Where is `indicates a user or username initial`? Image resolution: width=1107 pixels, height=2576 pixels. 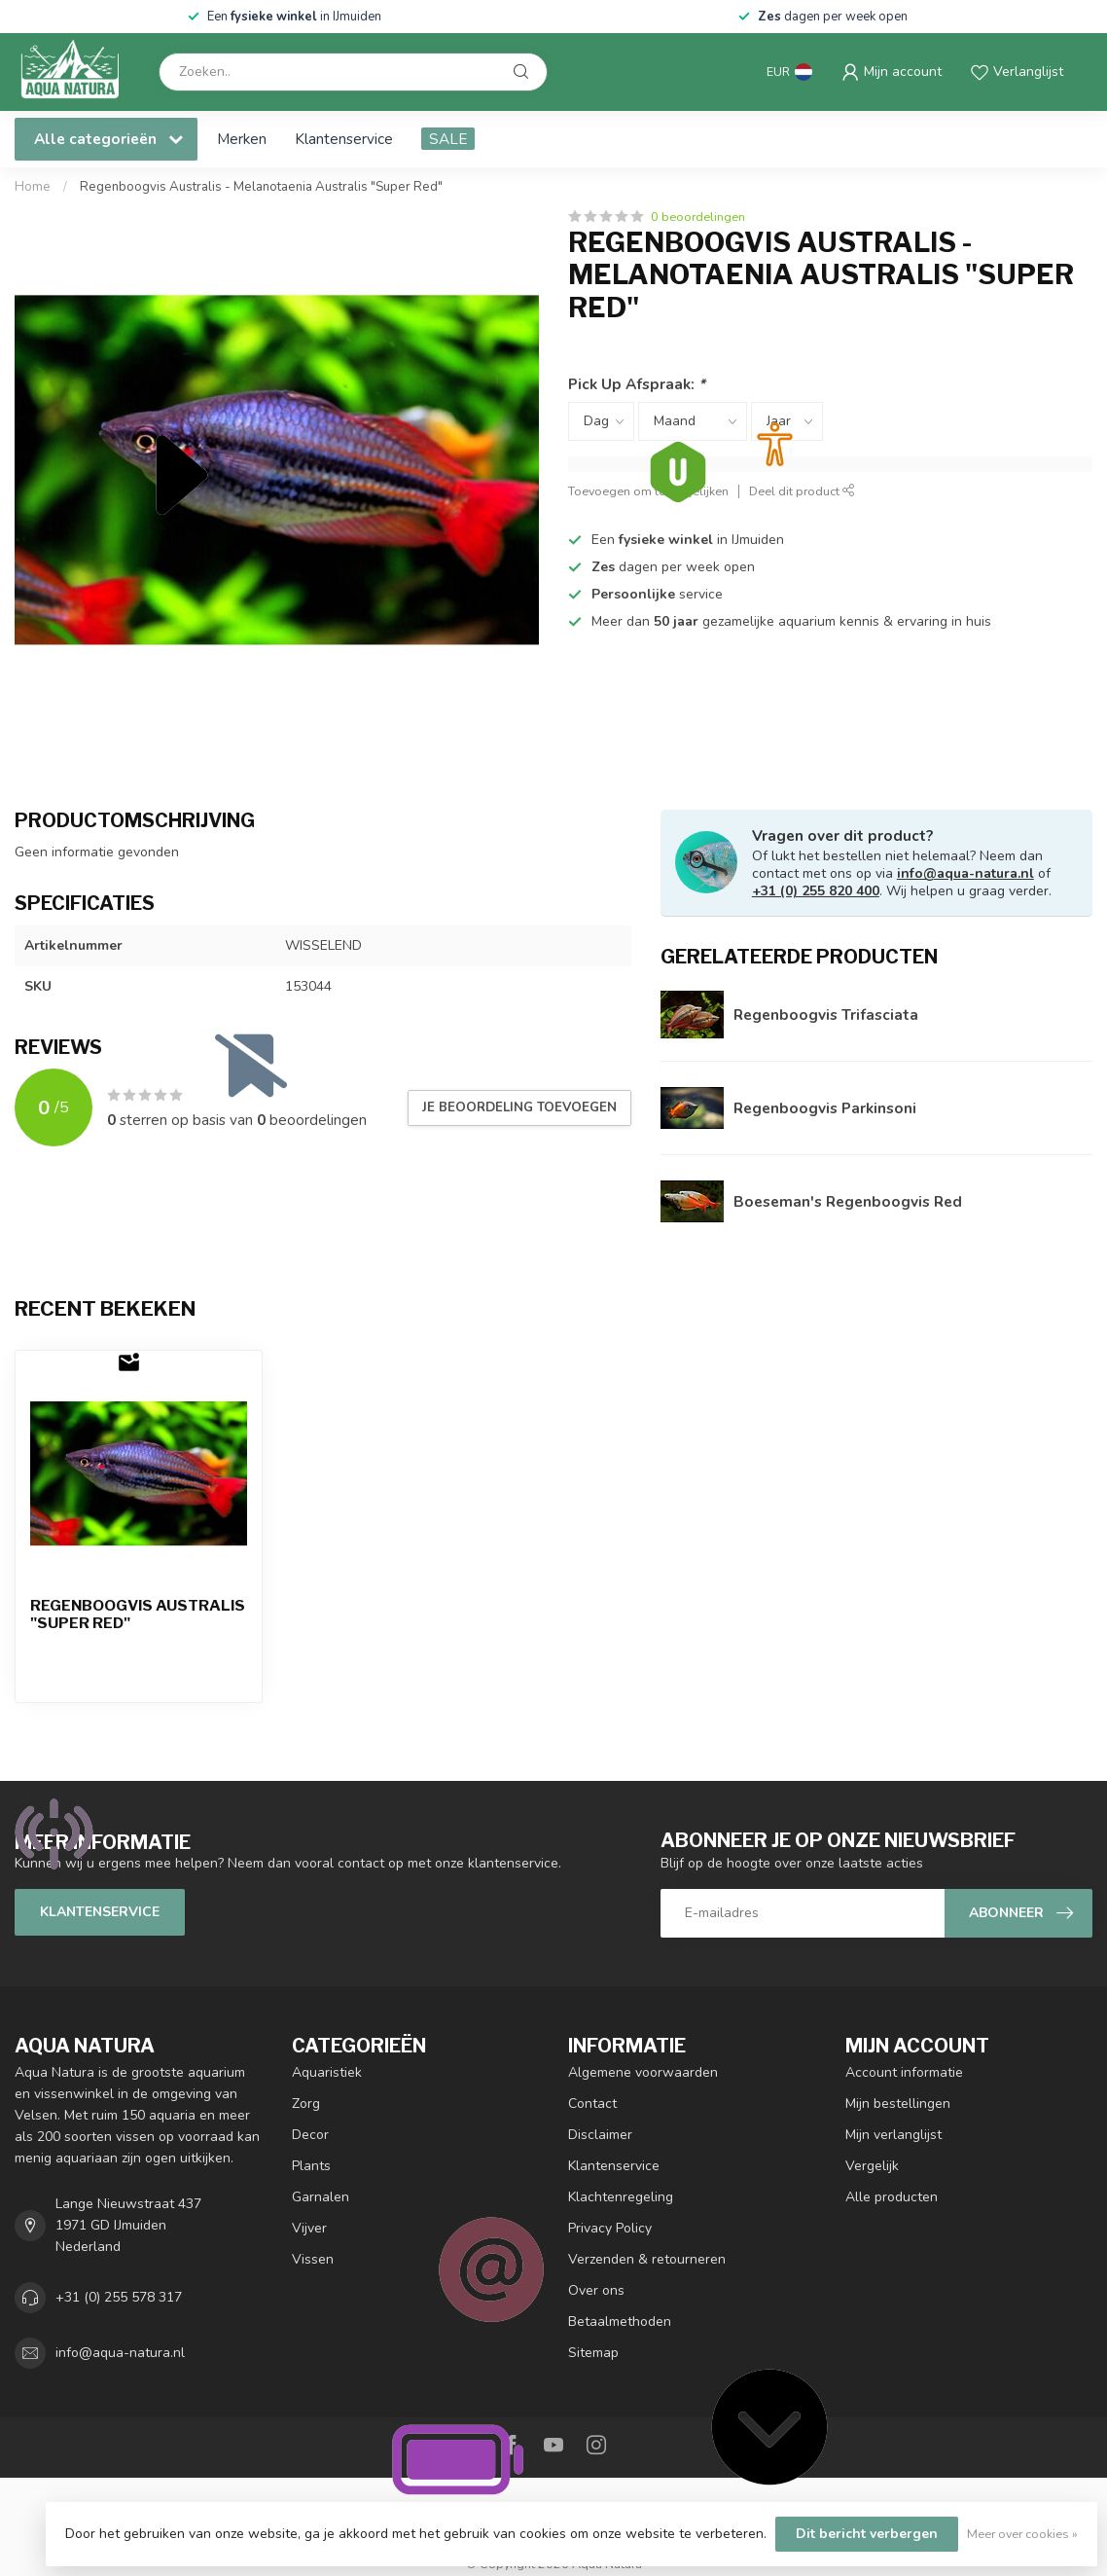
indicates a user or username initial is located at coordinates (678, 472).